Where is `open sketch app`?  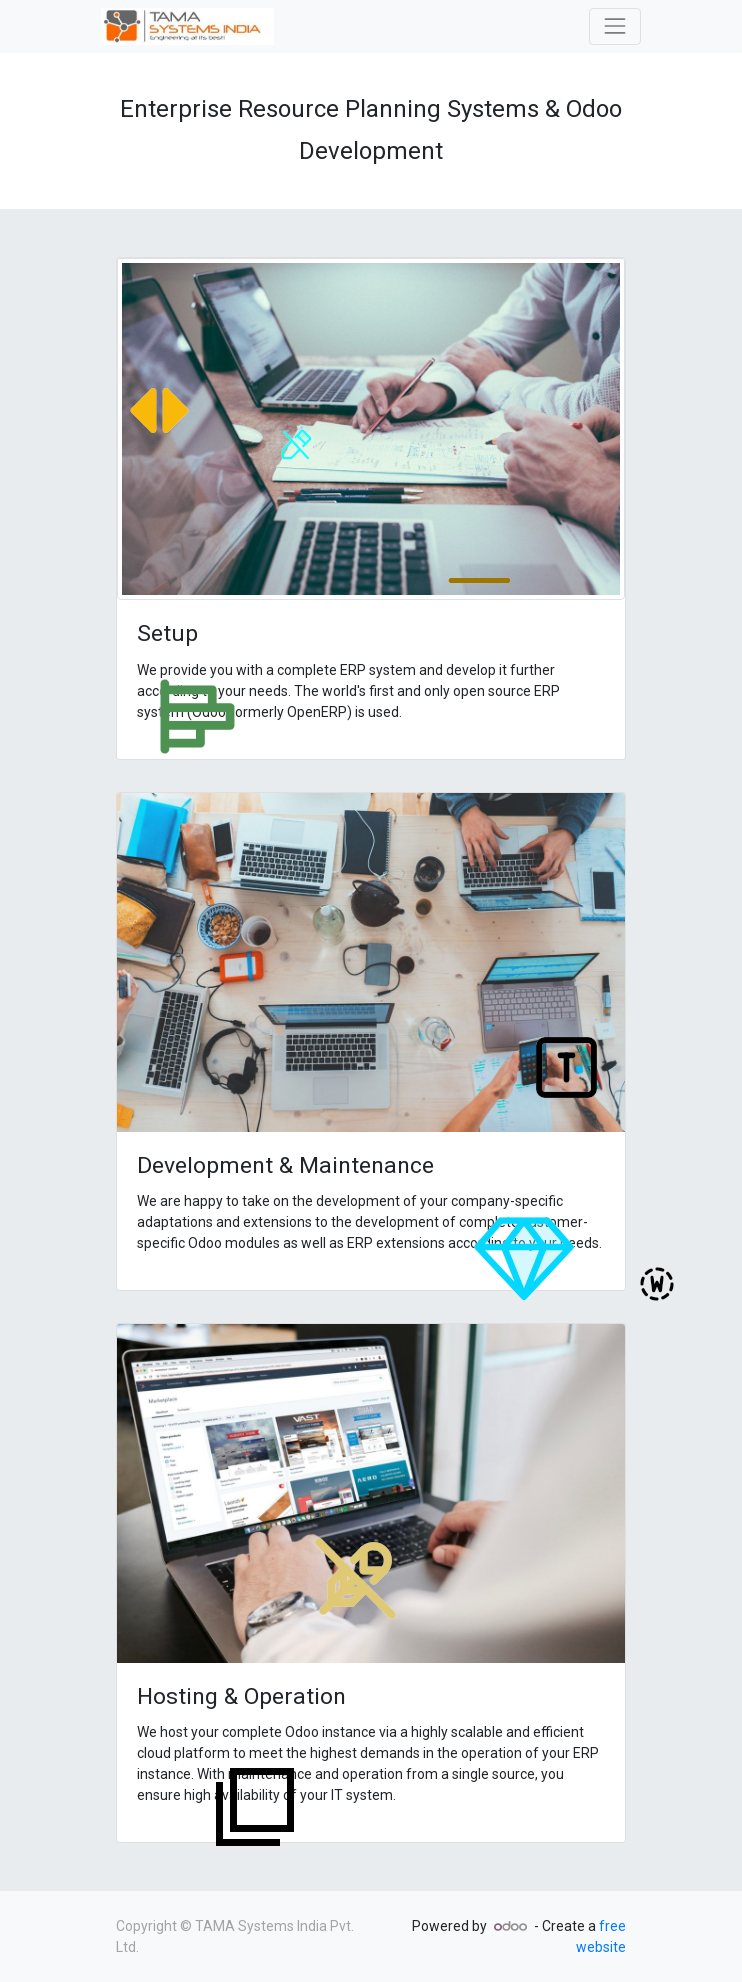
open sketch app is located at coordinates (524, 1257).